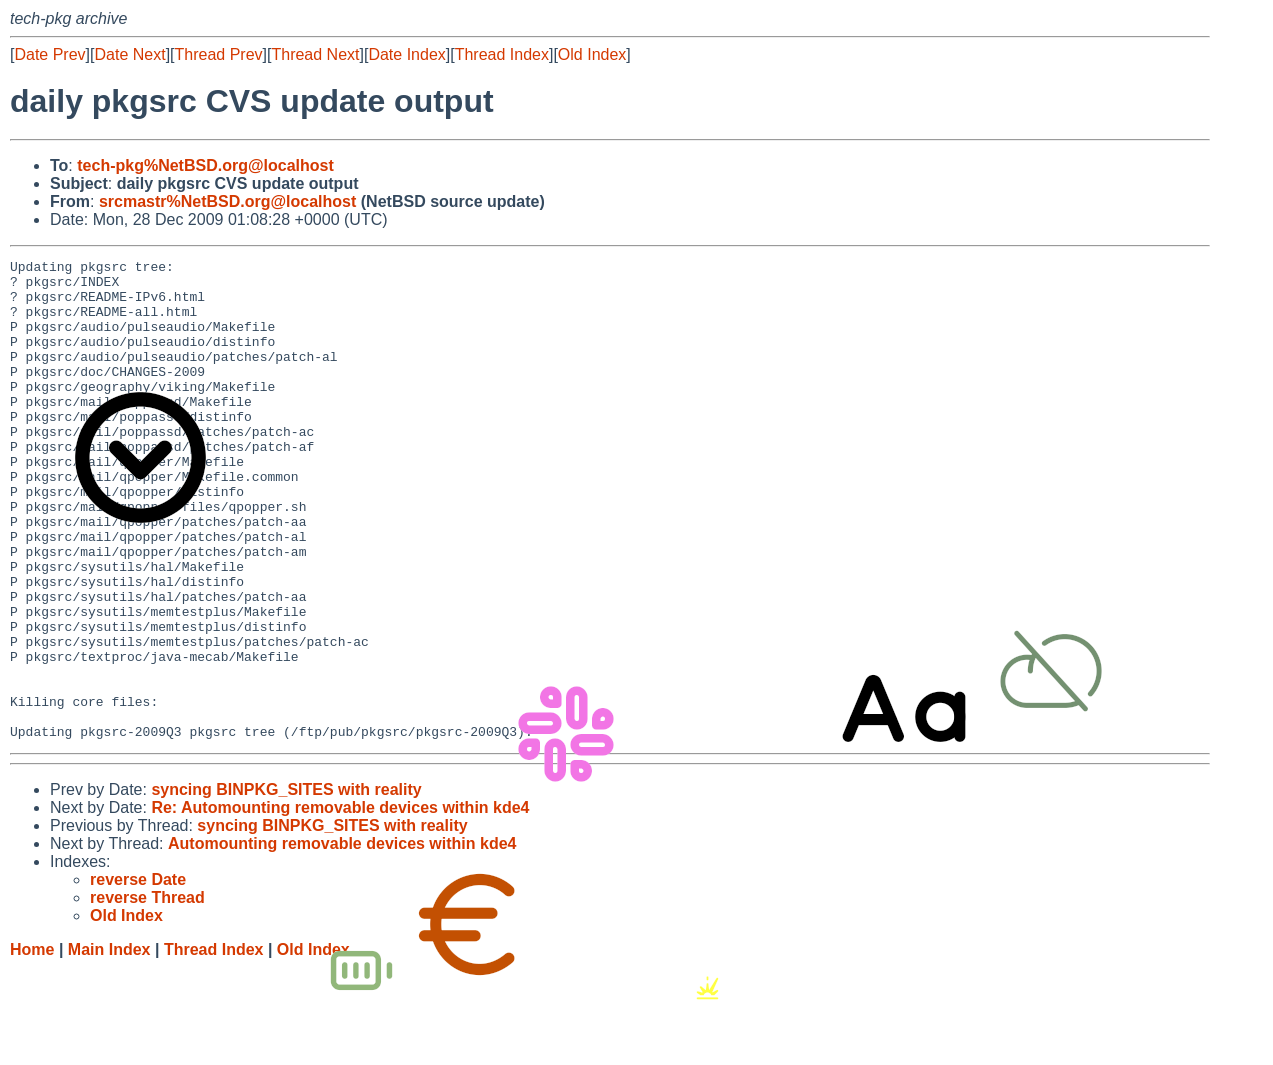  Describe the element at coordinates (469, 924) in the screenshot. I see `view or select euro currency` at that location.